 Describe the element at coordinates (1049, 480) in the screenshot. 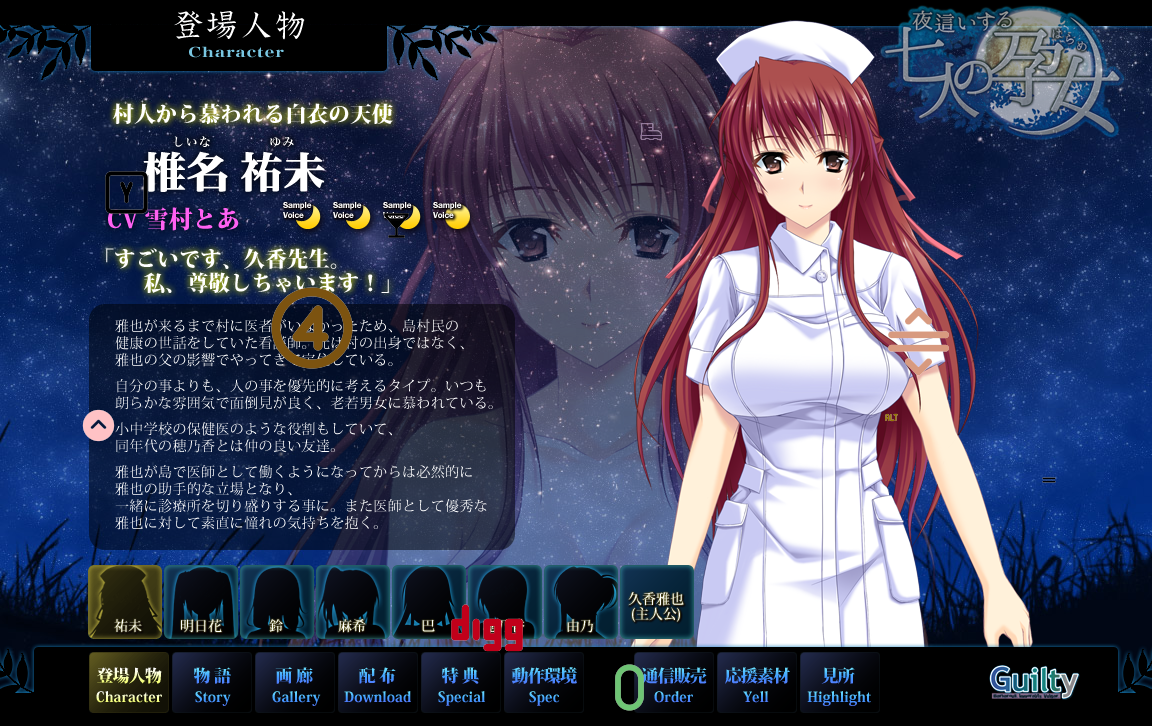

I see `indicates equality or balance between values` at that location.